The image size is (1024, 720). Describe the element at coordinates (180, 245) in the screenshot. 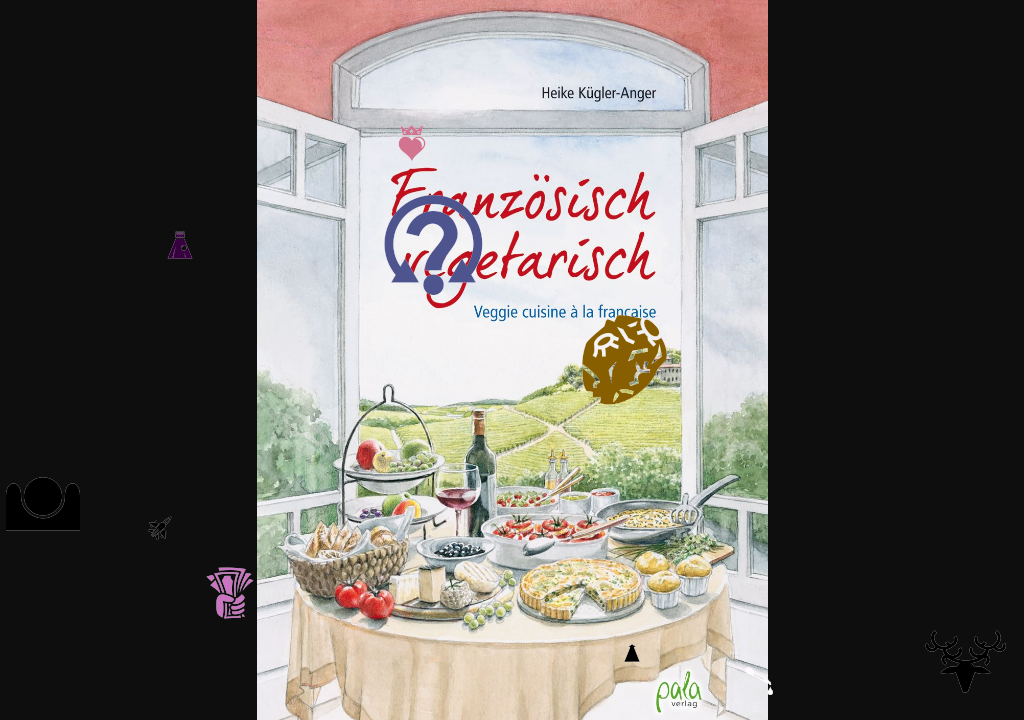

I see `access bowling alley locations or games` at that location.